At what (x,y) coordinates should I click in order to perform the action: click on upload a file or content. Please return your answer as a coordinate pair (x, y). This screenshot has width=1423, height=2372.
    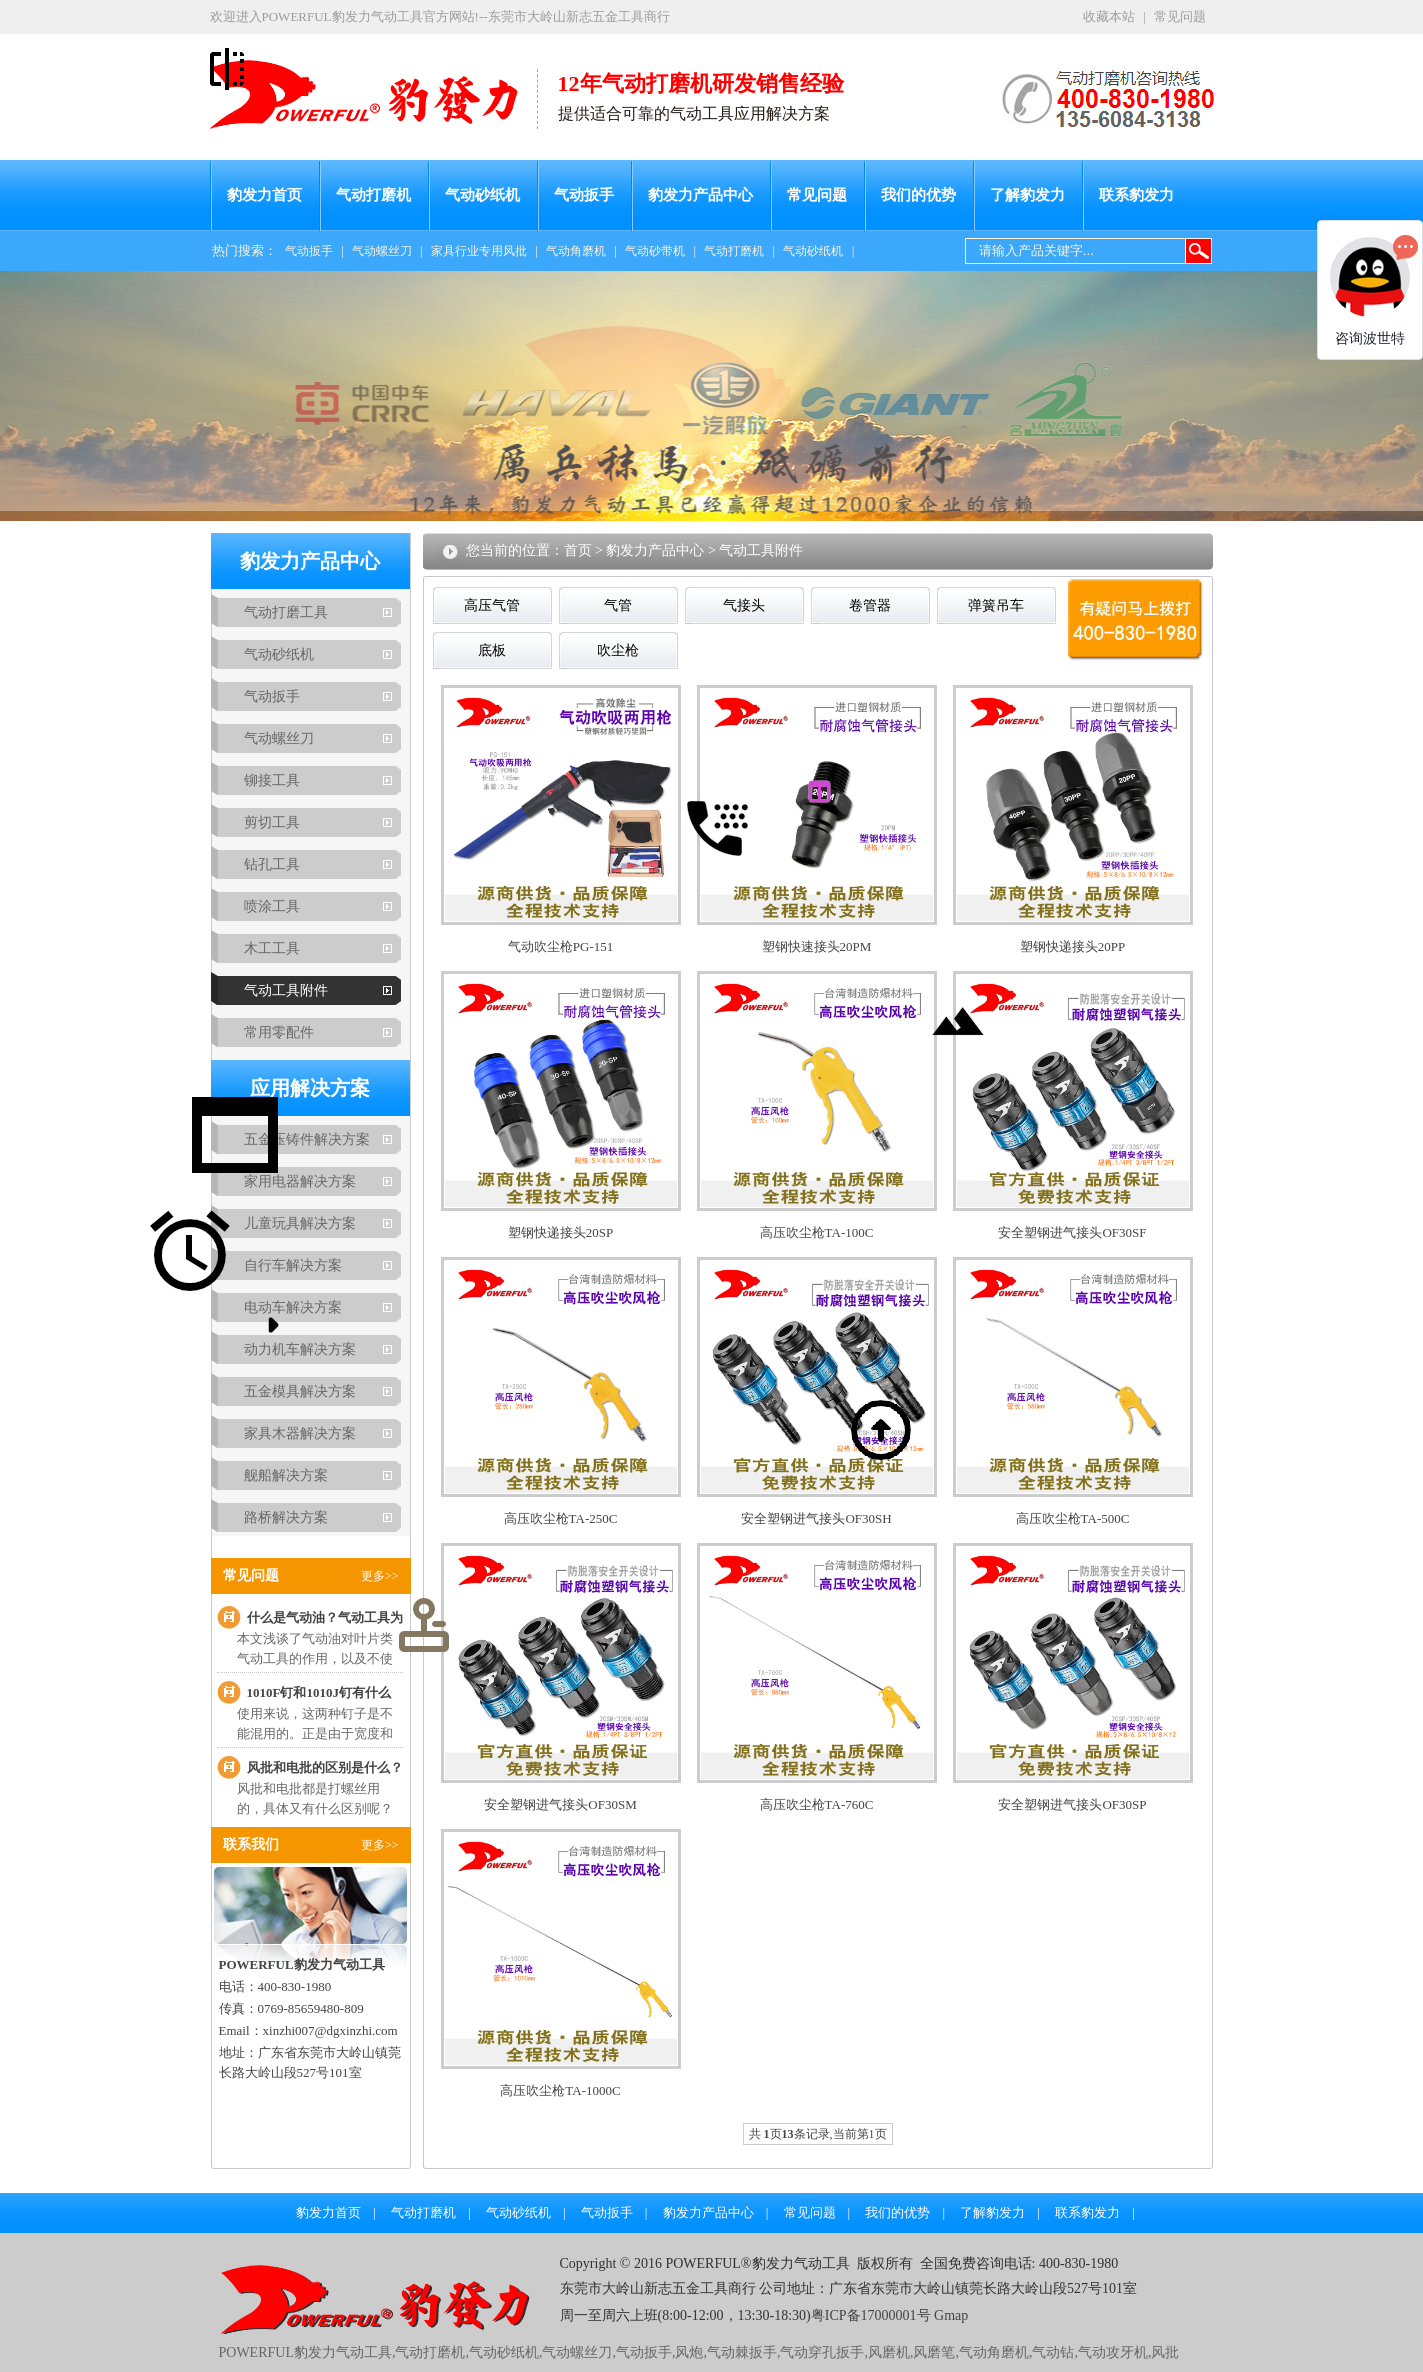
    Looking at the image, I should click on (881, 1430).